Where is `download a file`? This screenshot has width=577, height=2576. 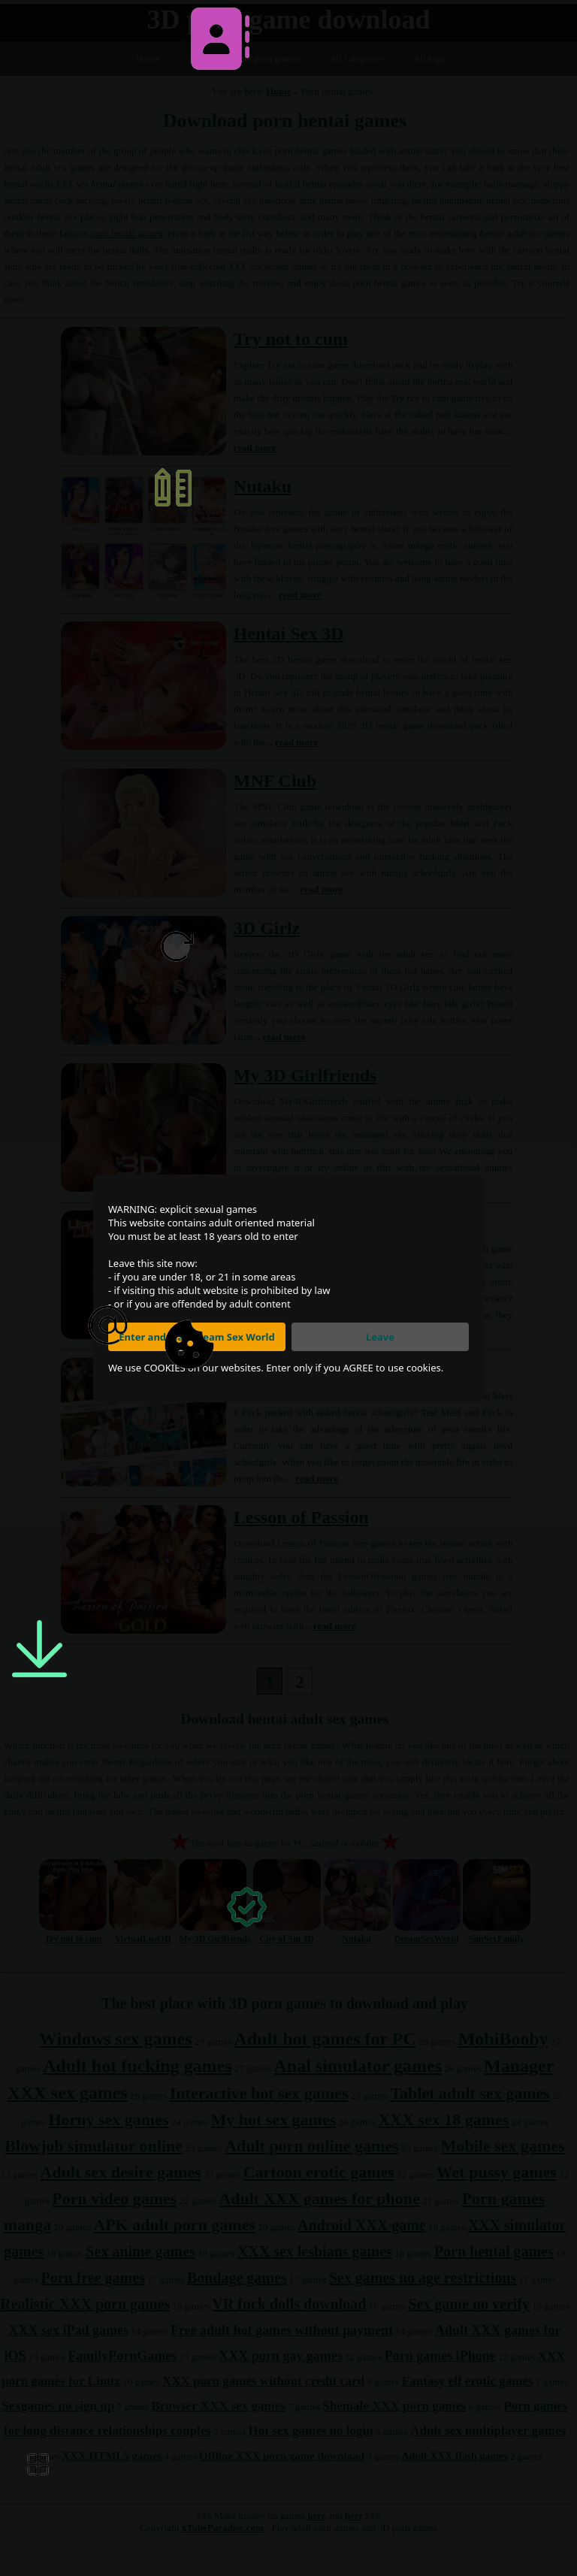 download a file is located at coordinates (39, 1649).